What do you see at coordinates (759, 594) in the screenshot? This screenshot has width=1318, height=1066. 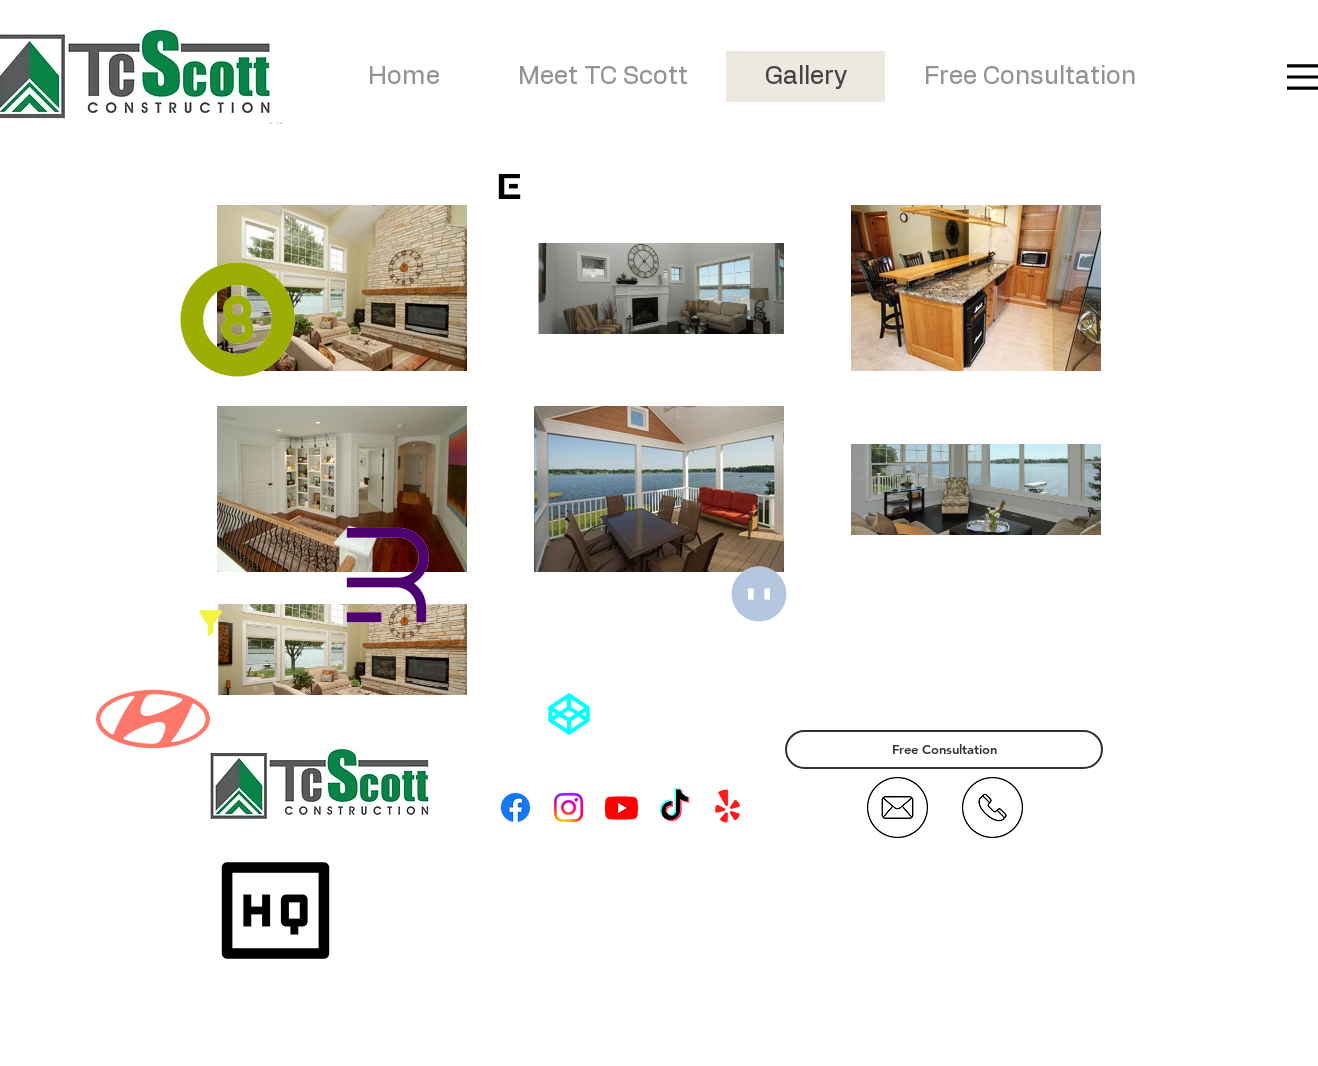 I see `electrical outlet or power source indicator` at bounding box center [759, 594].